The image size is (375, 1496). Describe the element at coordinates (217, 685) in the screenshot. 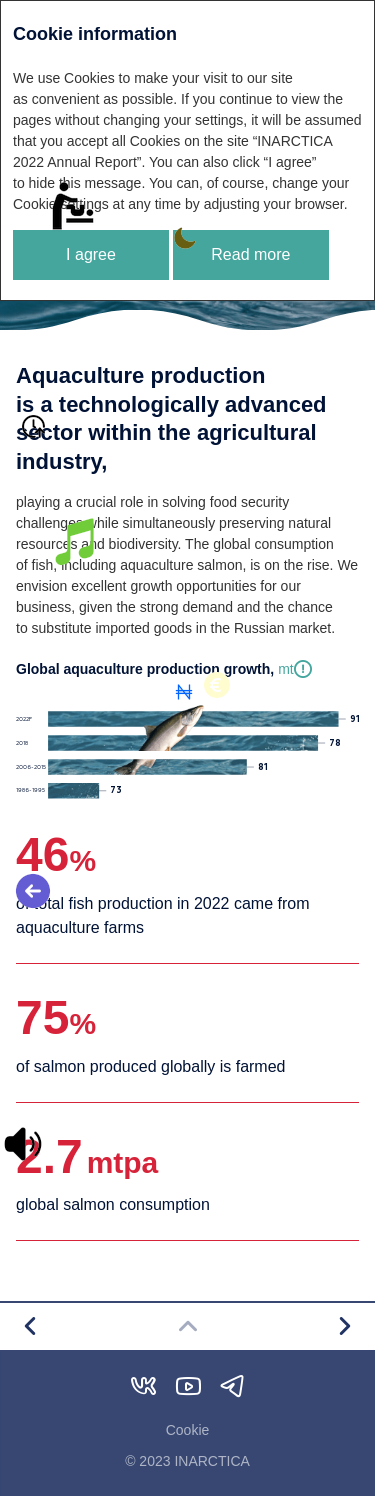

I see `view price or amount in euros` at that location.